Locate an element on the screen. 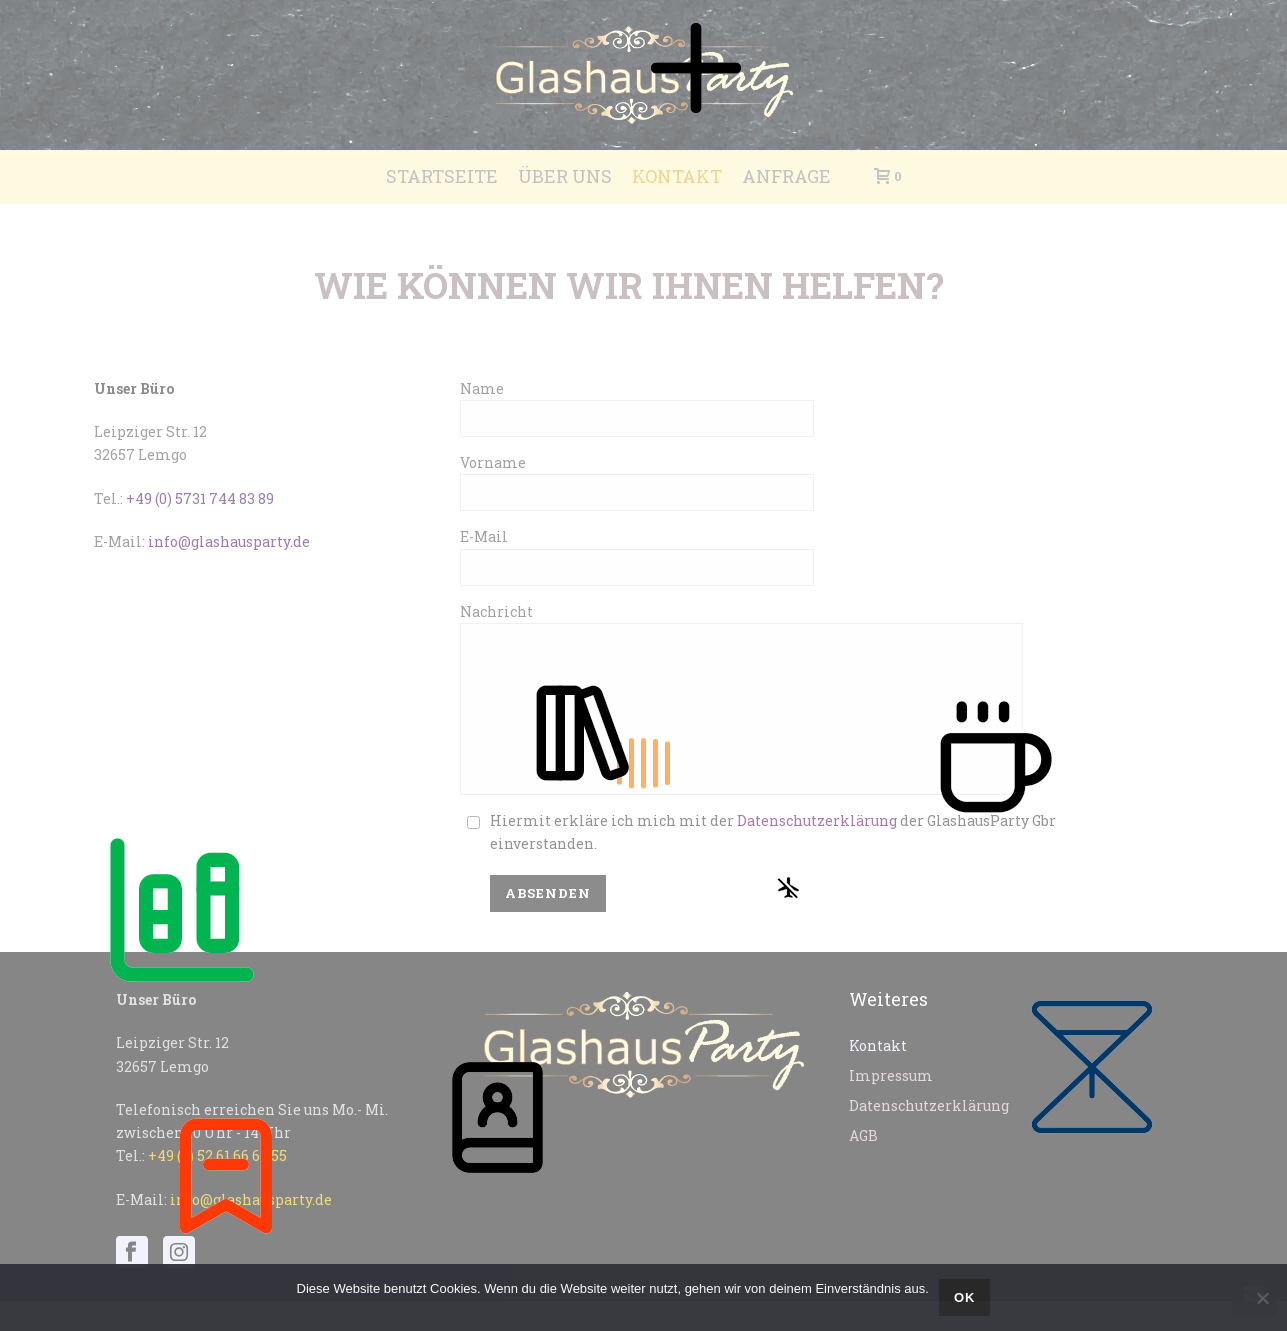 This screenshot has height=1331, width=1287. view contact directory is located at coordinates (497, 1117).